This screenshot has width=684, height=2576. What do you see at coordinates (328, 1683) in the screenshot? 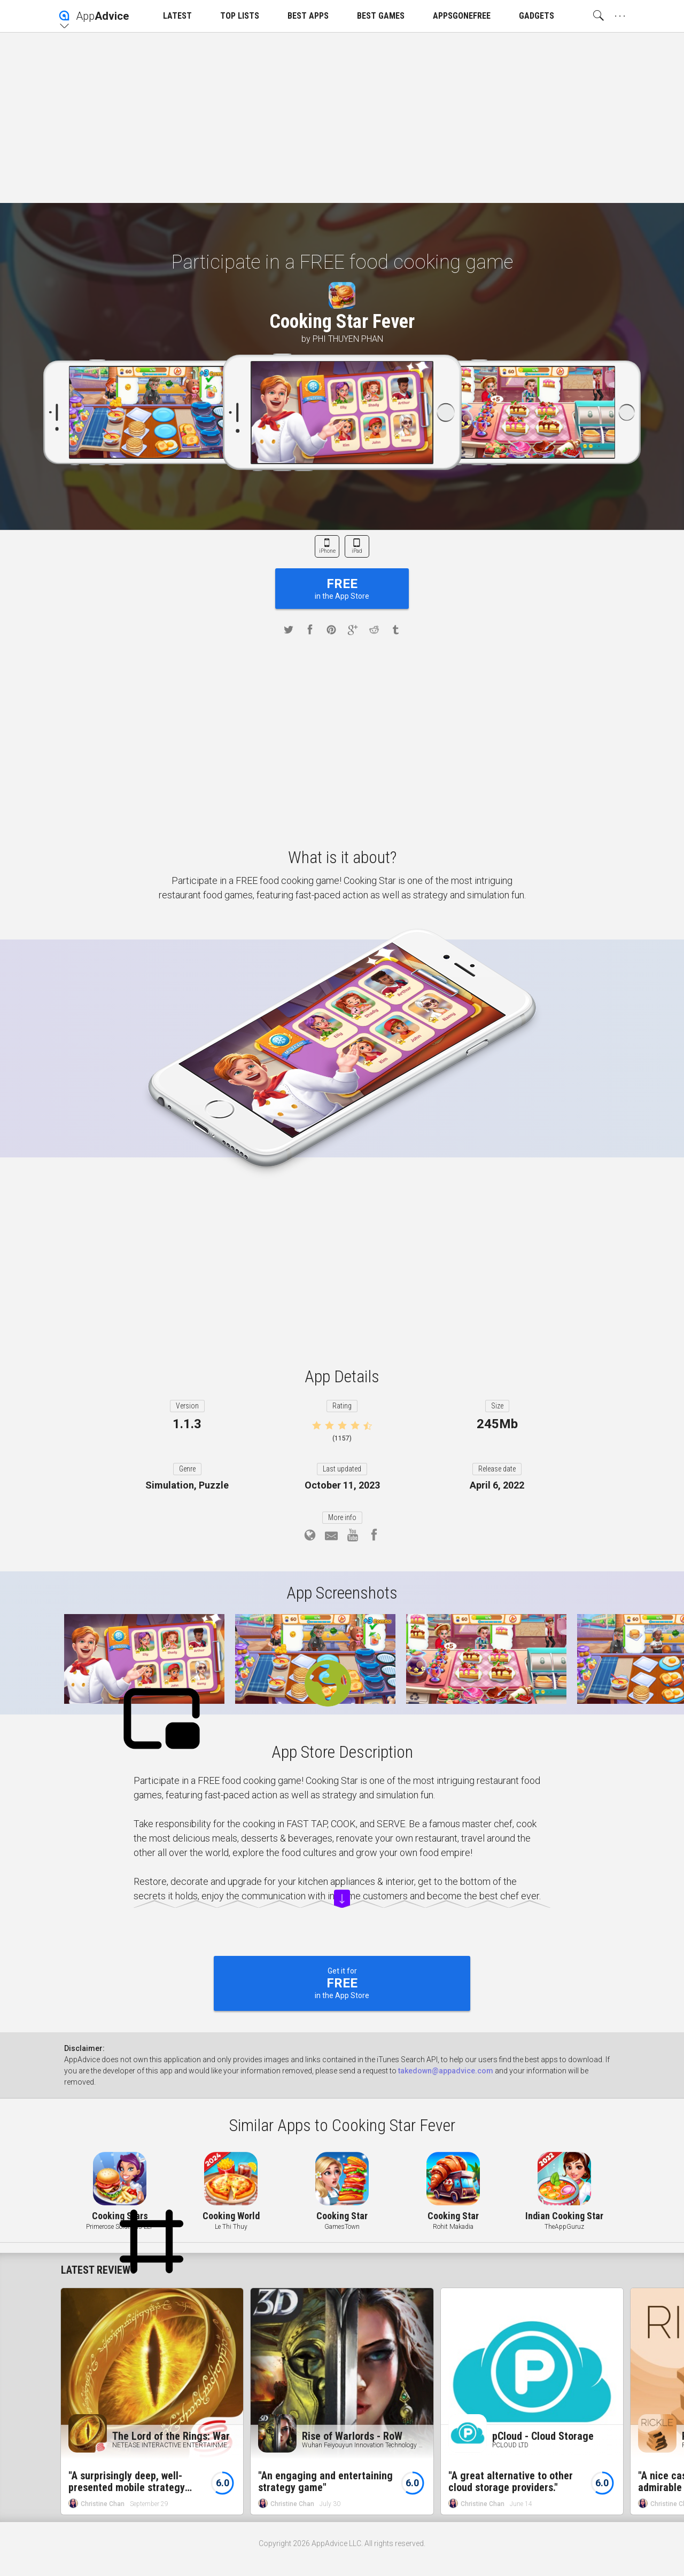
I see `switch to global or worldwide settings` at bounding box center [328, 1683].